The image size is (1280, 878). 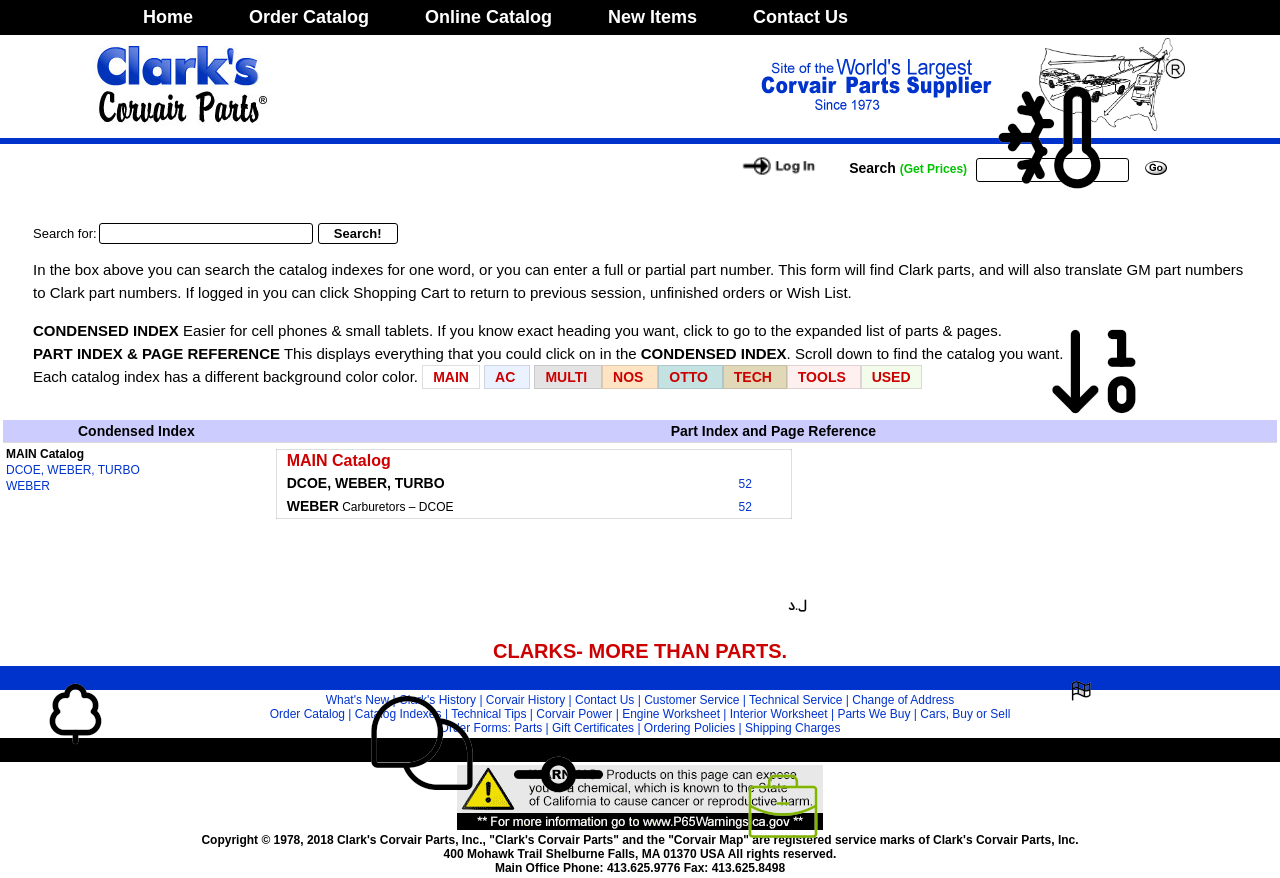 I want to click on indicates finish line or goal completion, so click(x=1080, y=690).